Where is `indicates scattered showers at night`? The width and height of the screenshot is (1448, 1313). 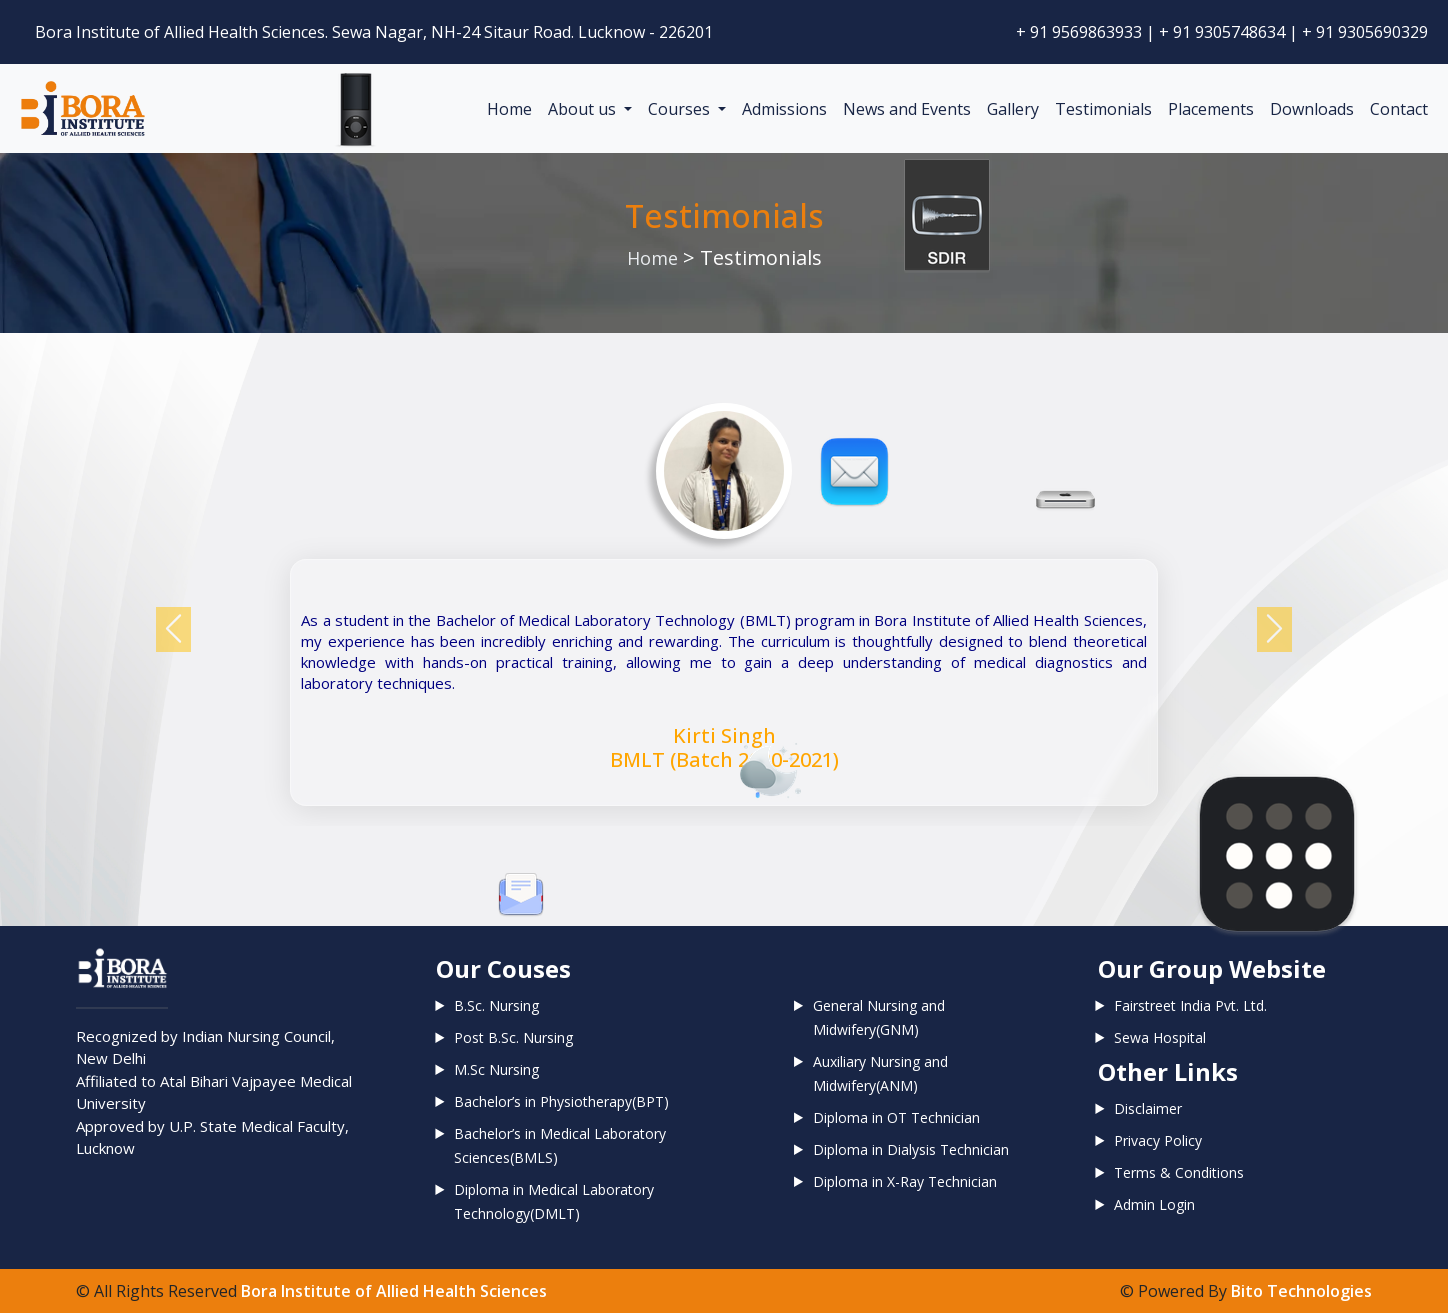
indicates scattered showers at night is located at coordinates (770, 770).